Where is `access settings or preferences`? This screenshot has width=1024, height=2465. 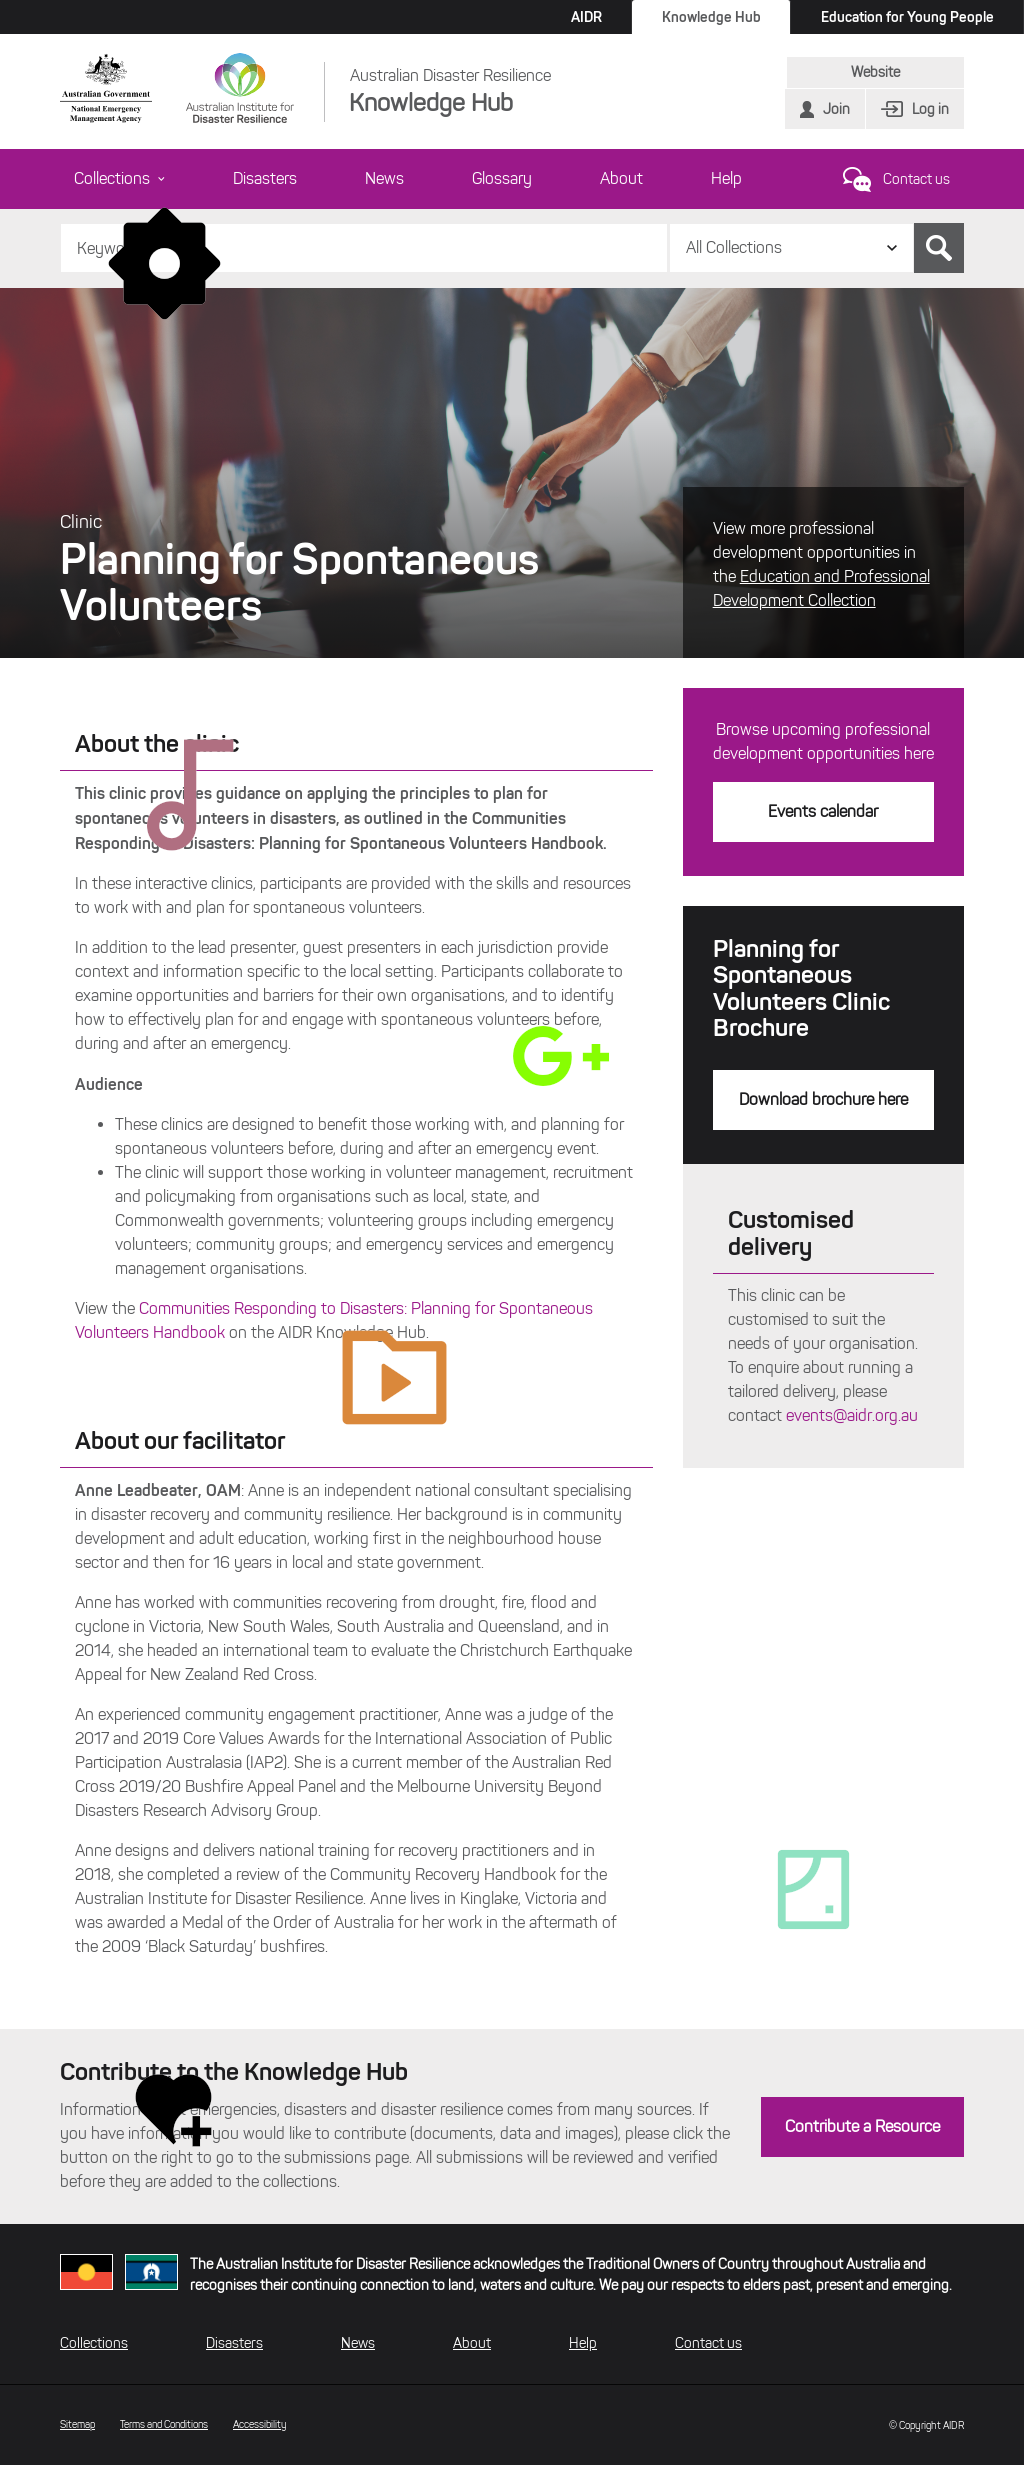
access settings or preferences is located at coordinates (164, 263).